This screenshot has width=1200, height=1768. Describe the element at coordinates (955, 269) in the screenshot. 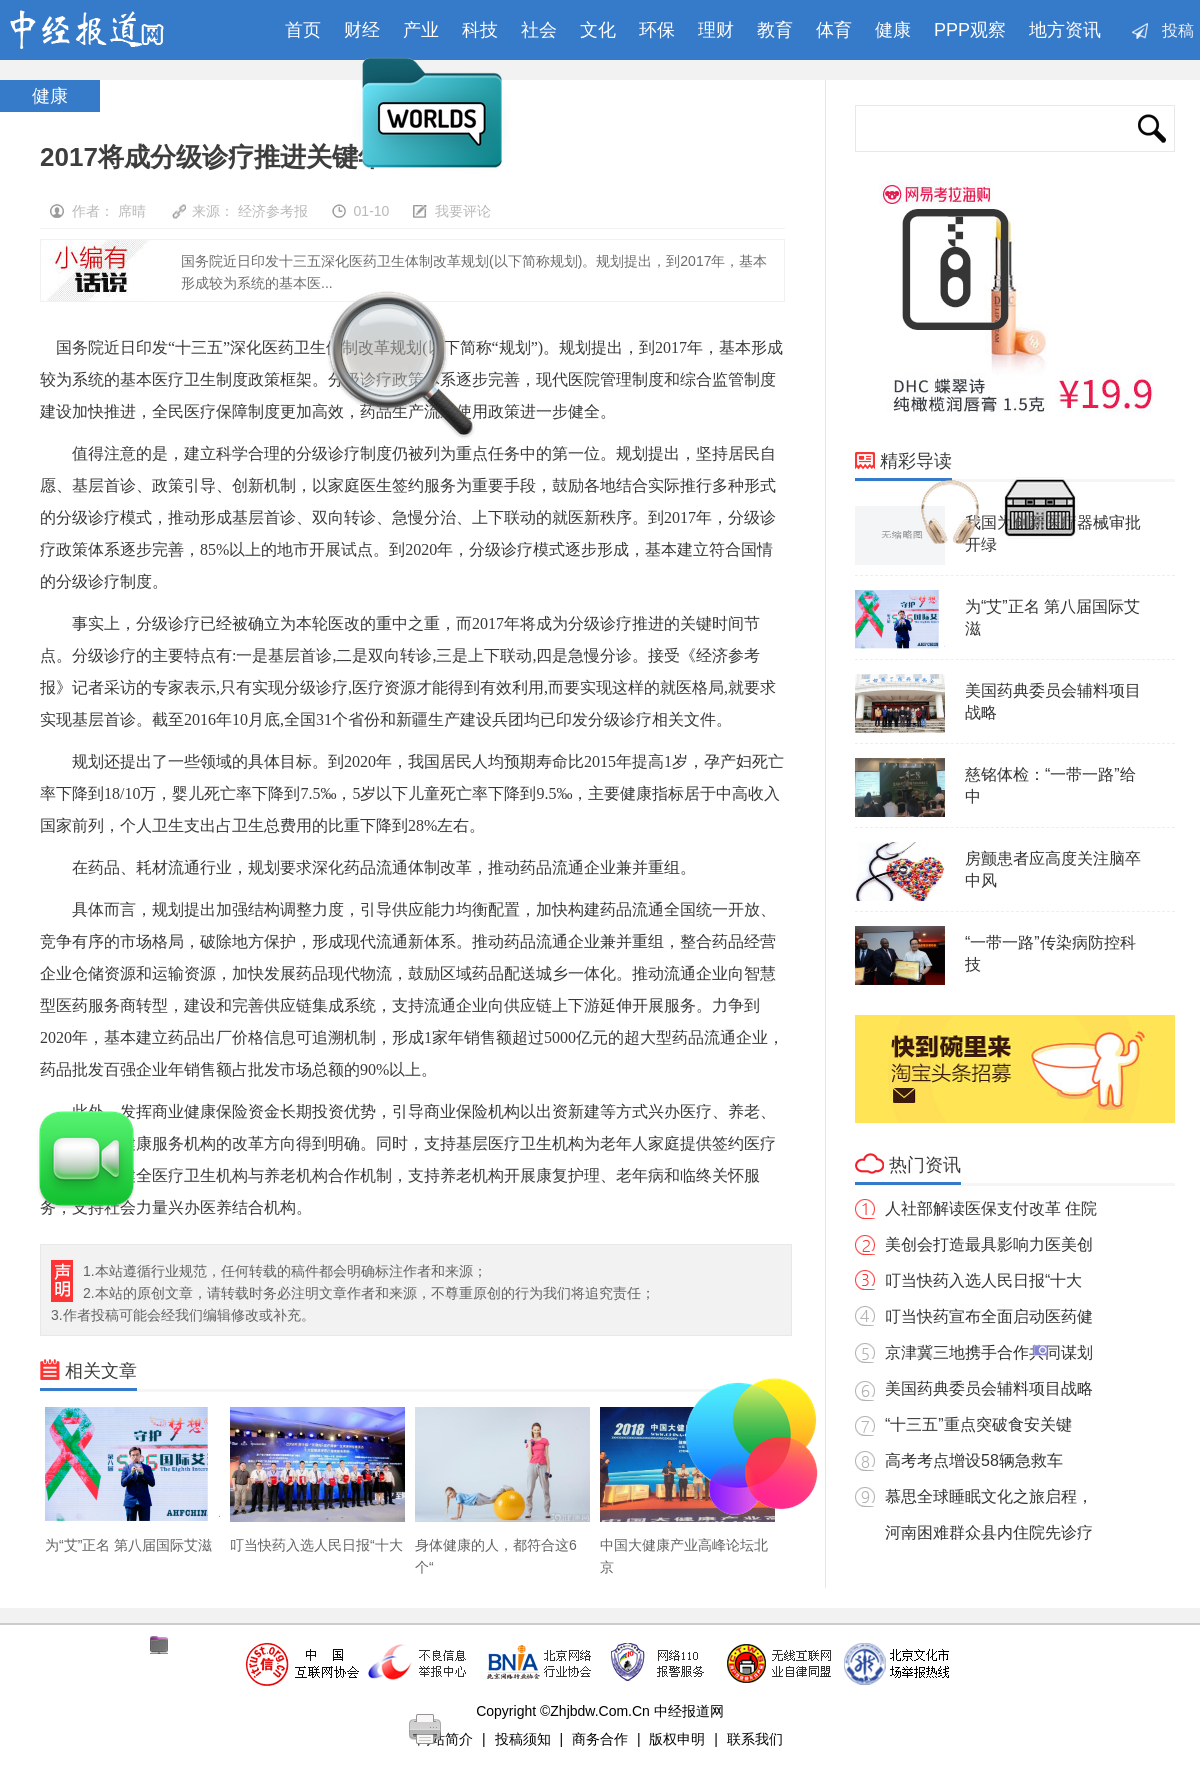

I see `open archive or compressed file manager` at that location.